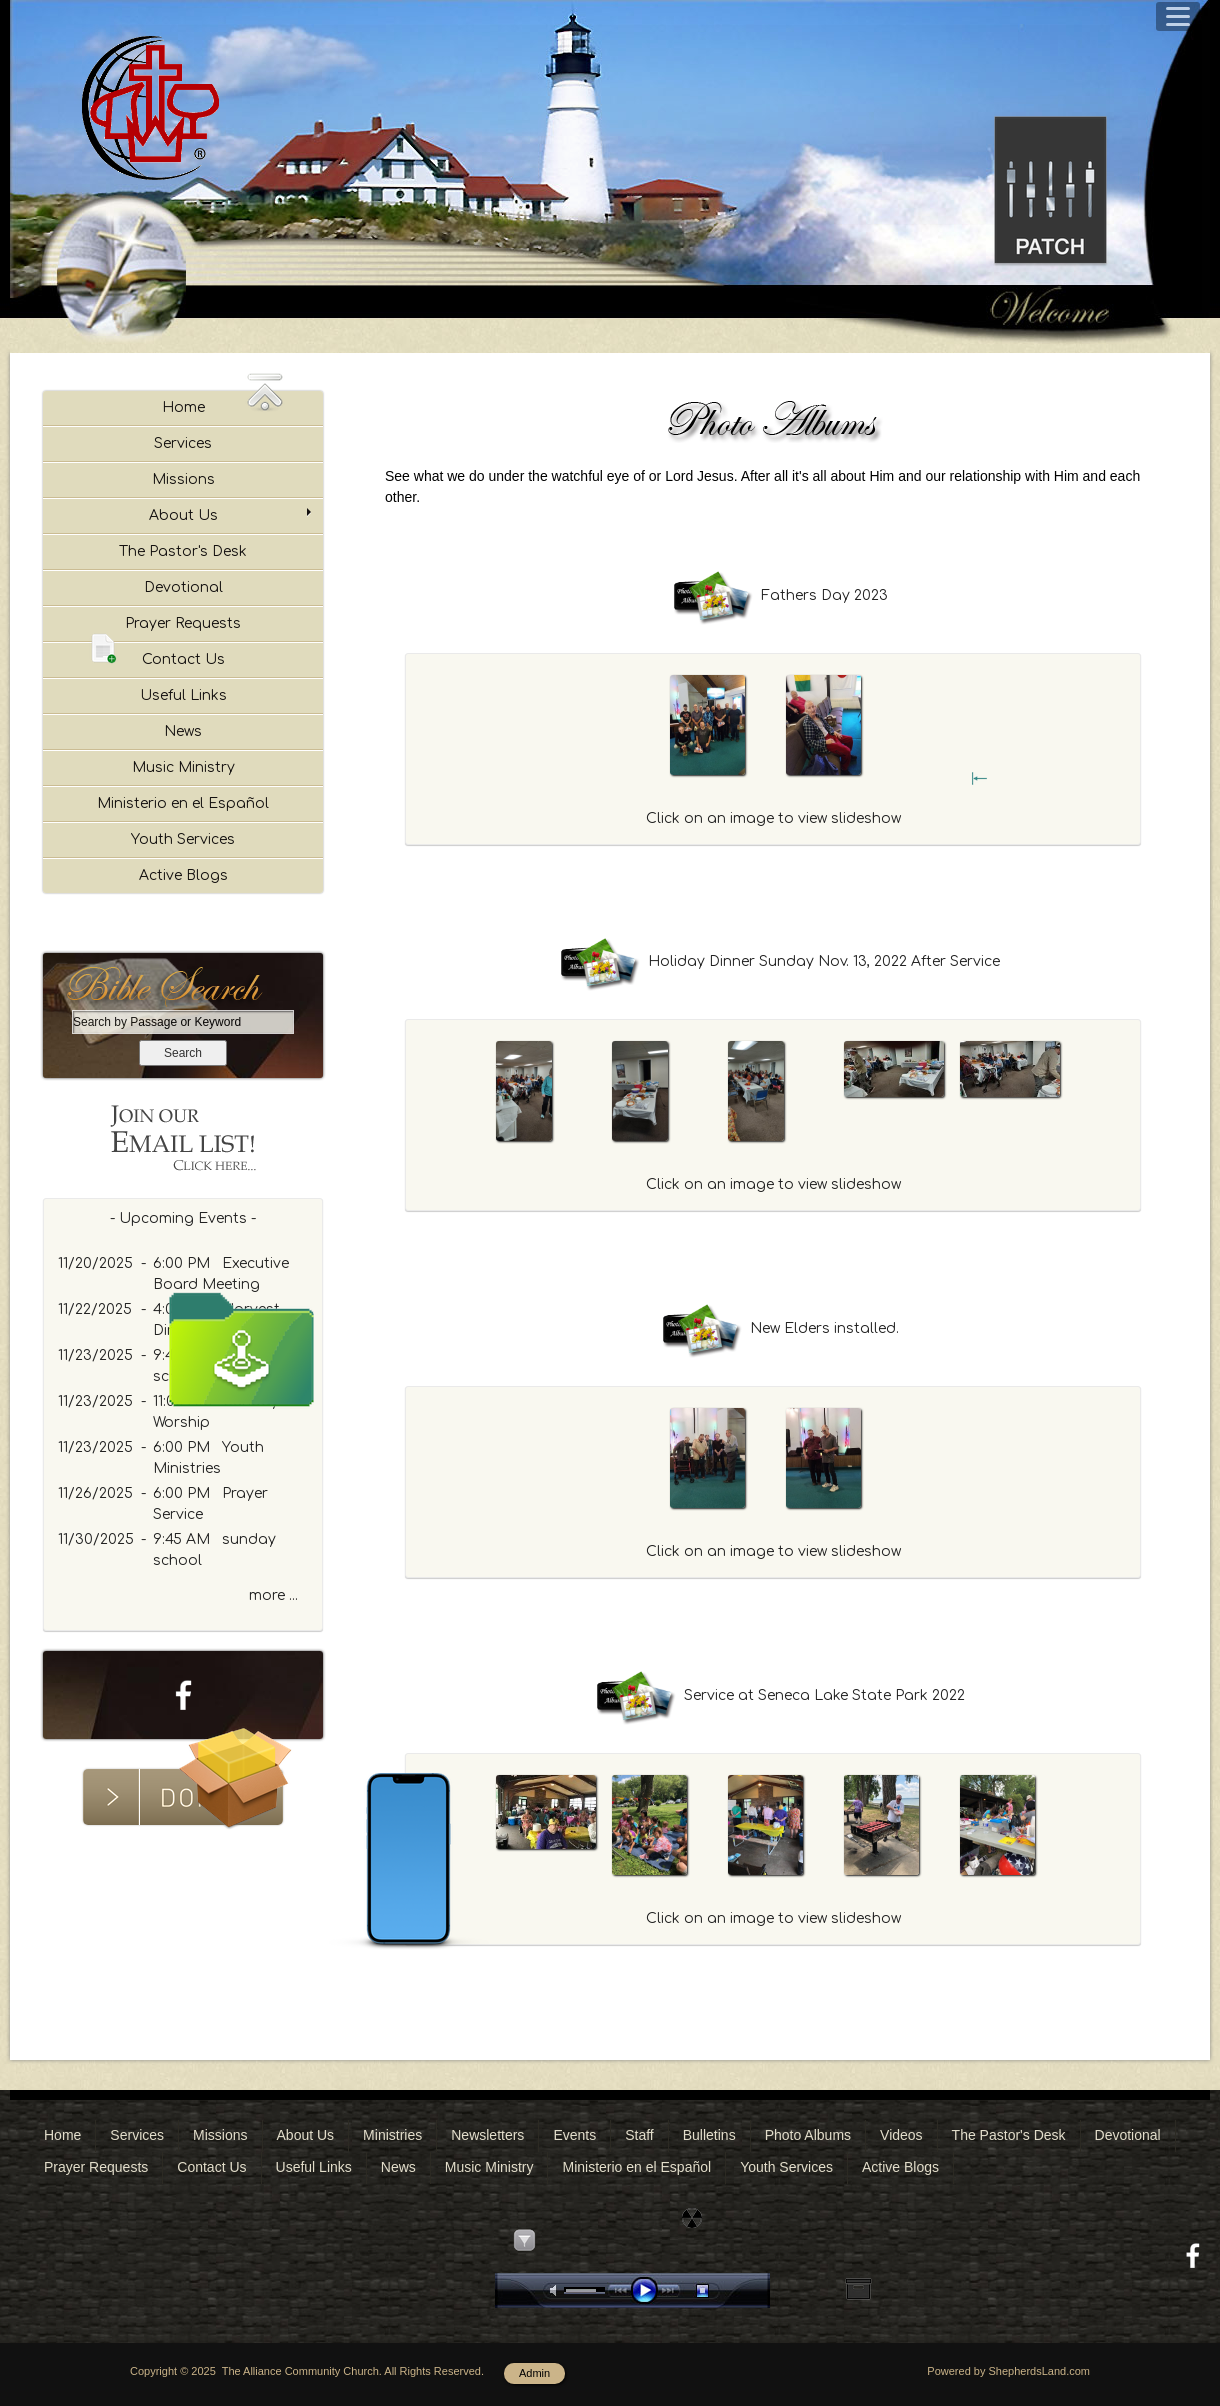 This screenshot has height=2406, width=1220. Describe the element at coordinates (858, 2288) in the screenshot. I see `view archived emails` at that location.